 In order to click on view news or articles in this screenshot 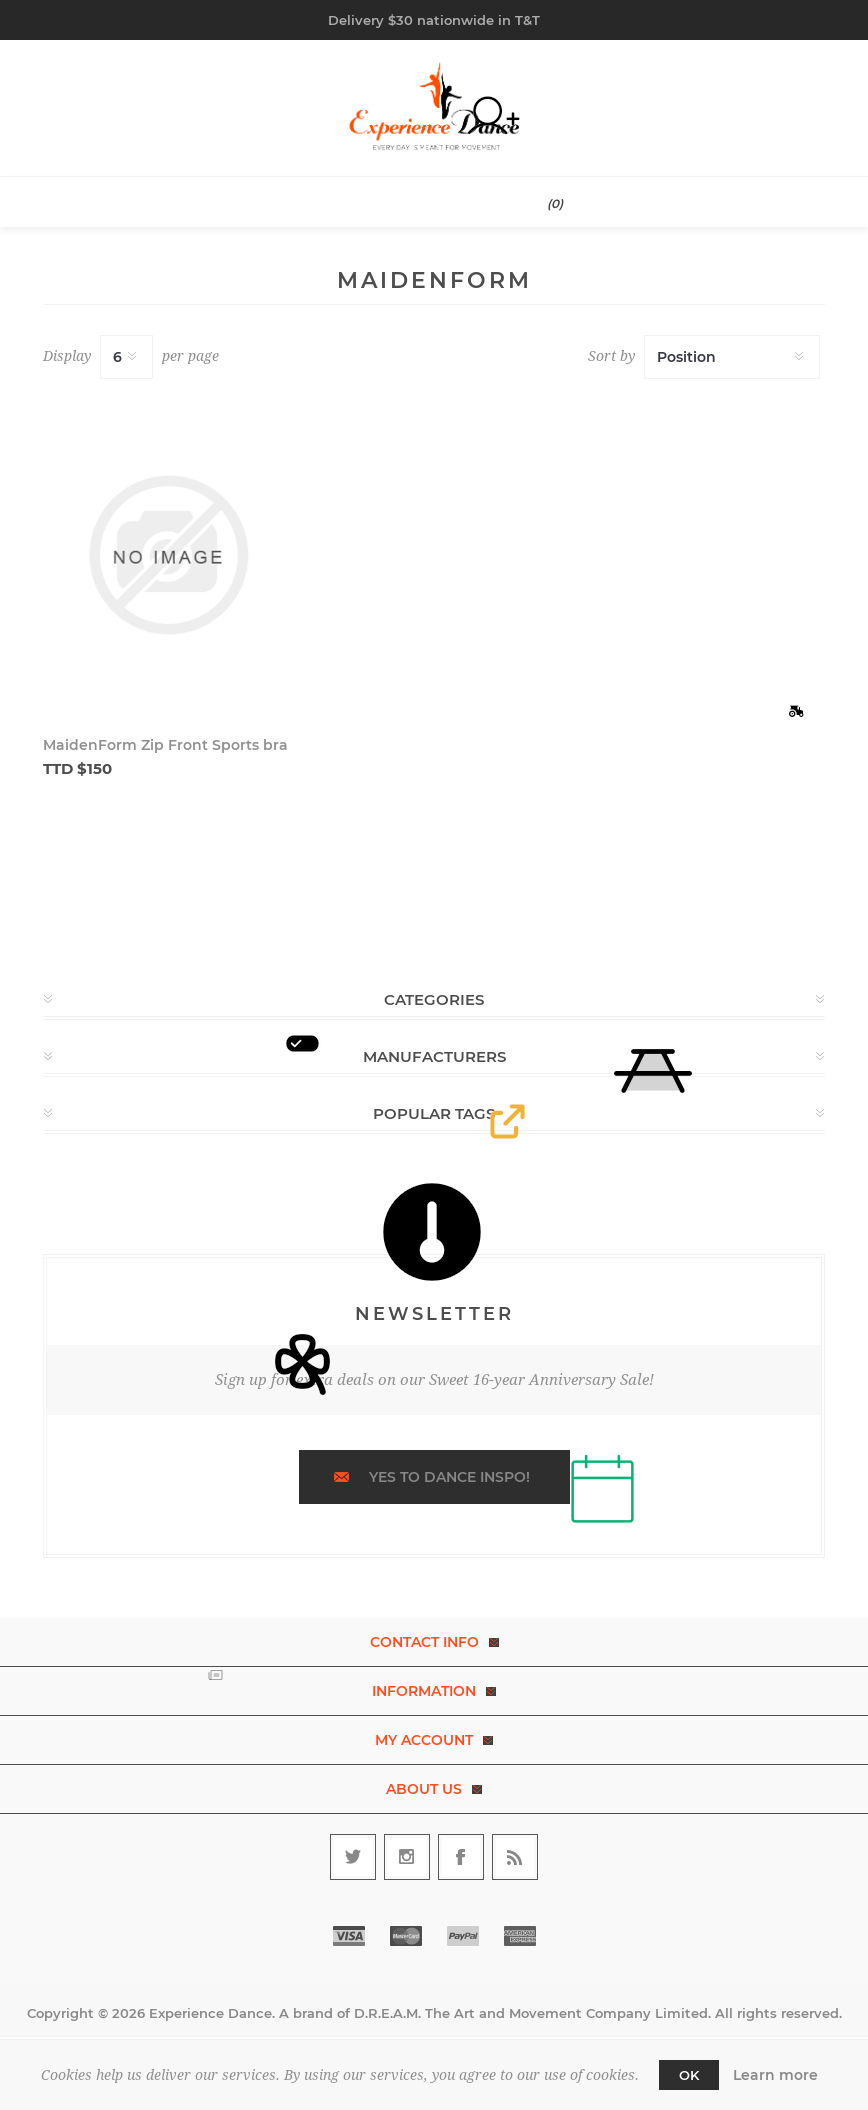, I will do `click(216, 1675)`.